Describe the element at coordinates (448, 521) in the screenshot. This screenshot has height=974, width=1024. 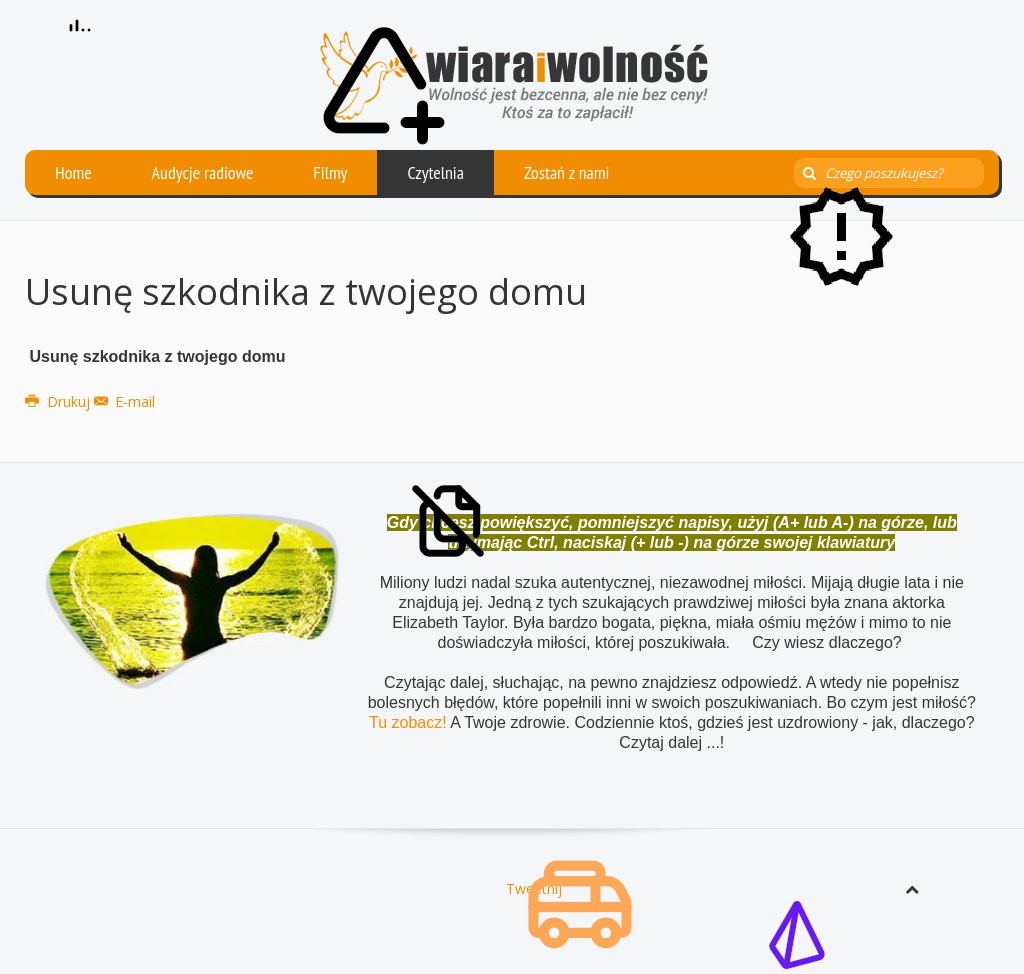
I see `files are unavailable or inaccessible` at that location.